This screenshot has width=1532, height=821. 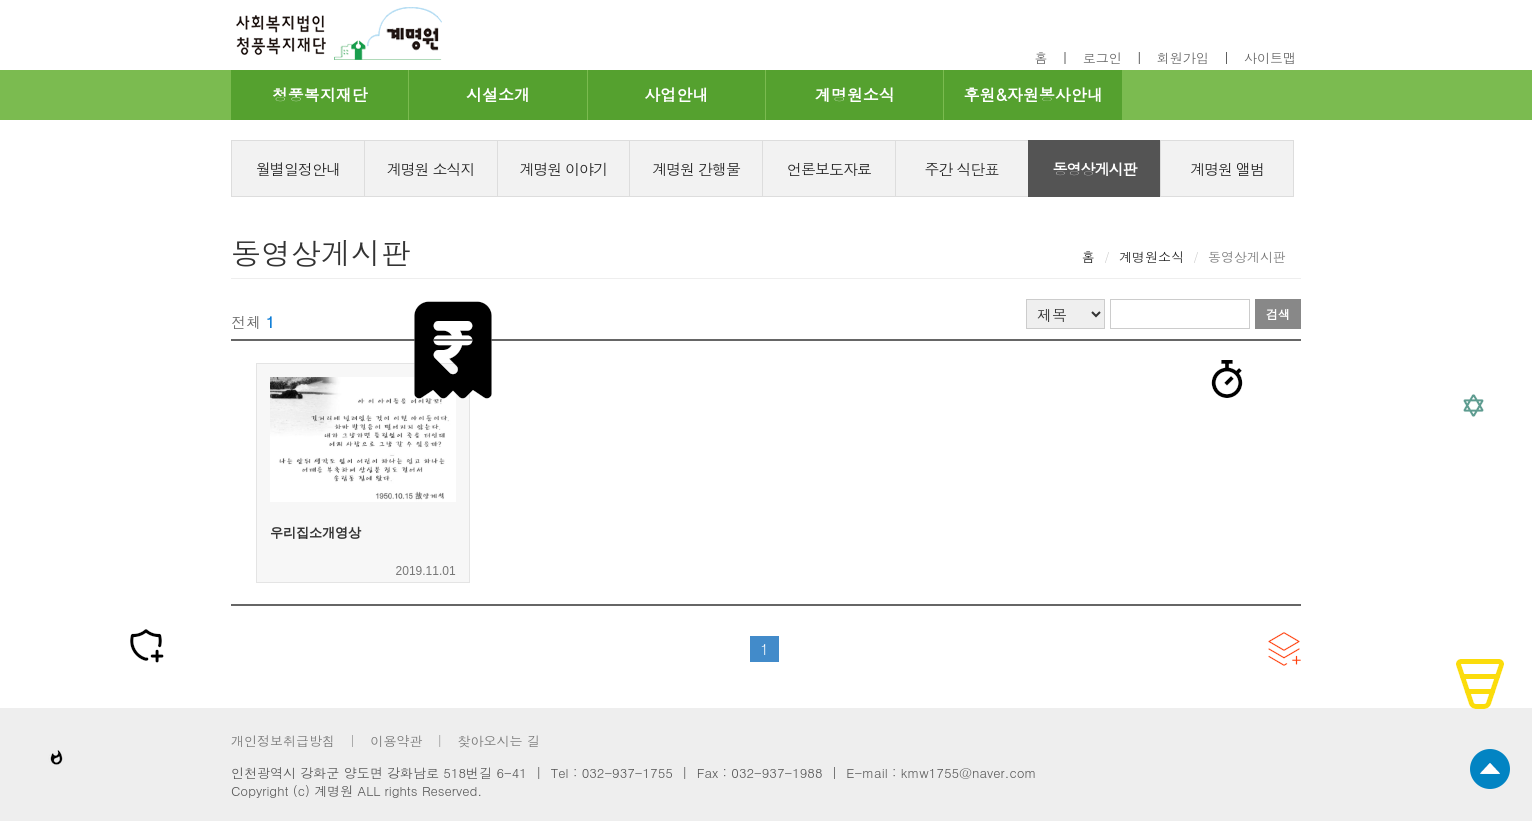 I want to click on set or start a timer, so click(x=1227, y=379).